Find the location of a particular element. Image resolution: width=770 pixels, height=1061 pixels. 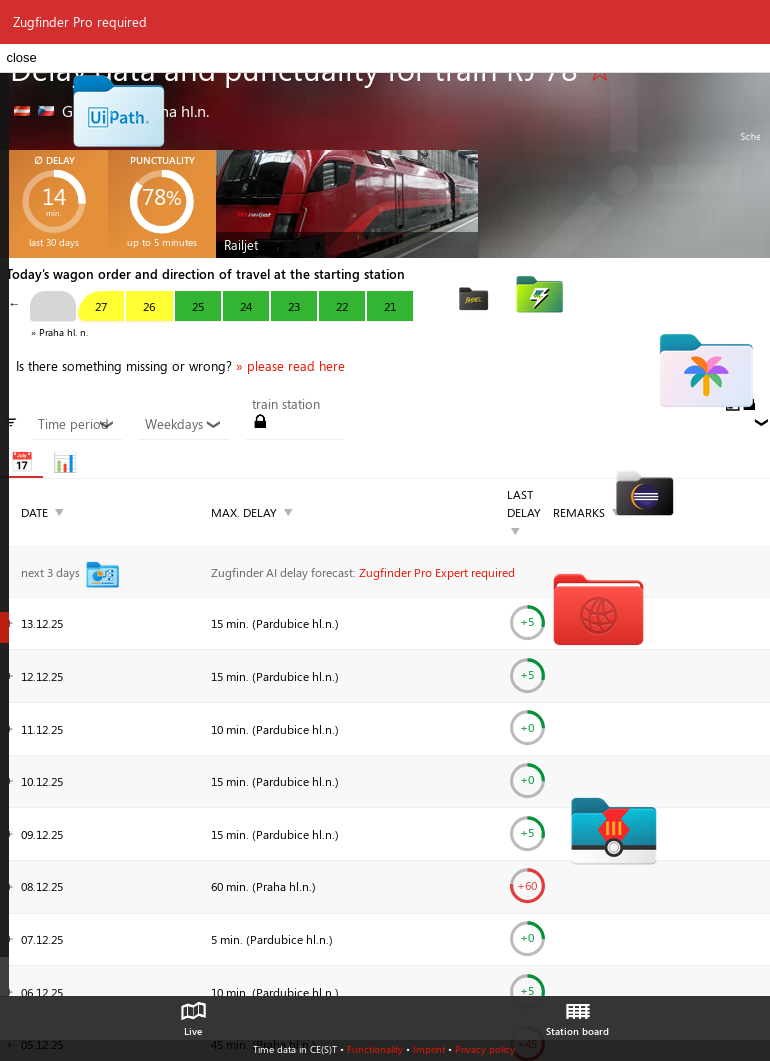

open UiPath project folder is located at coordinates (118, 113).